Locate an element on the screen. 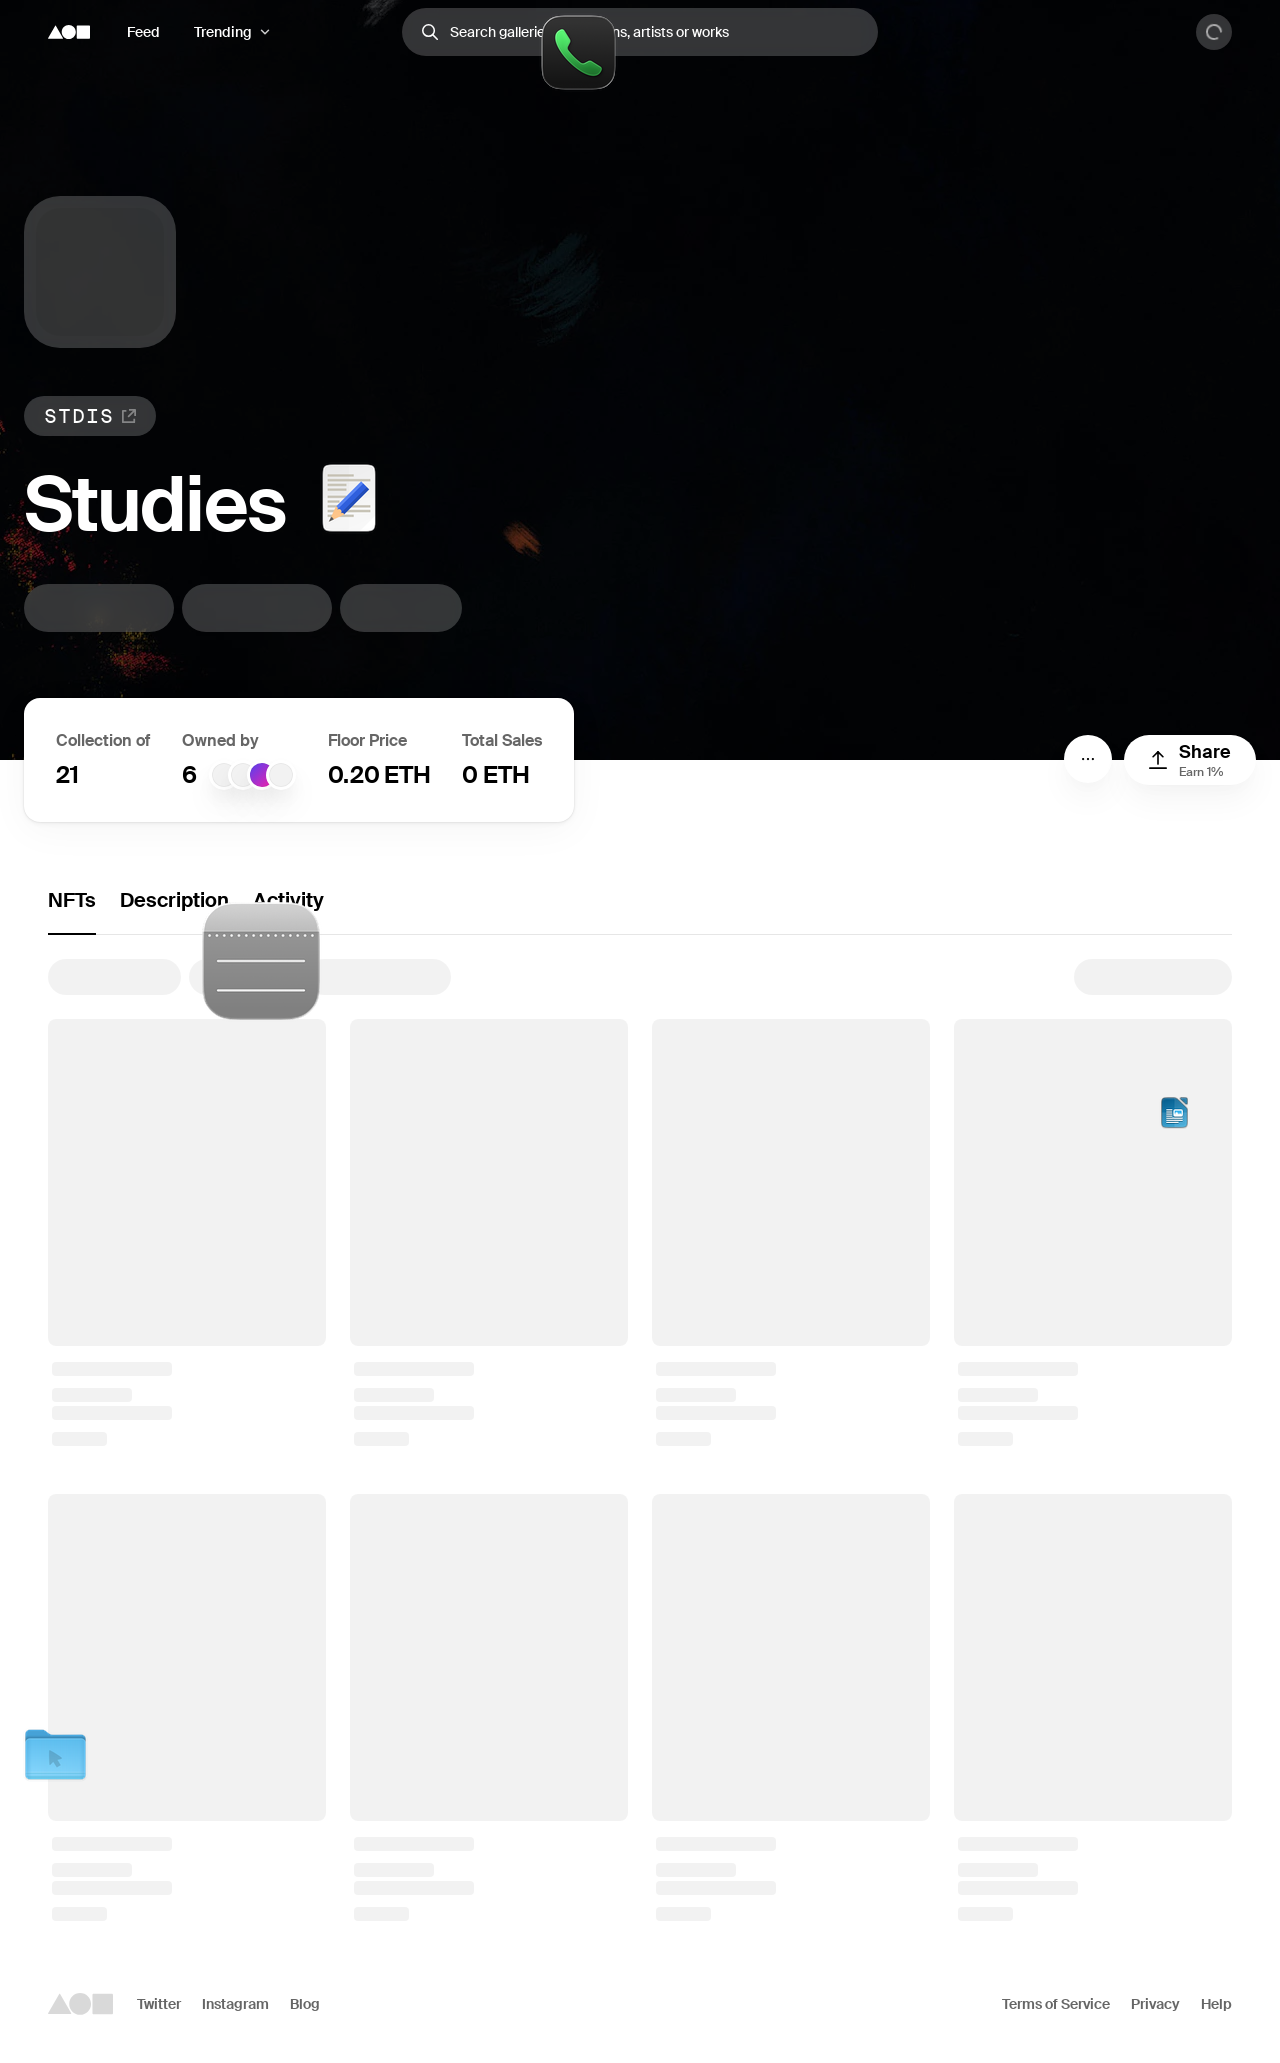 This screenshot has height=2063, width=1280. open the phone app to make or receive calls is located at coordinates (578, 52).